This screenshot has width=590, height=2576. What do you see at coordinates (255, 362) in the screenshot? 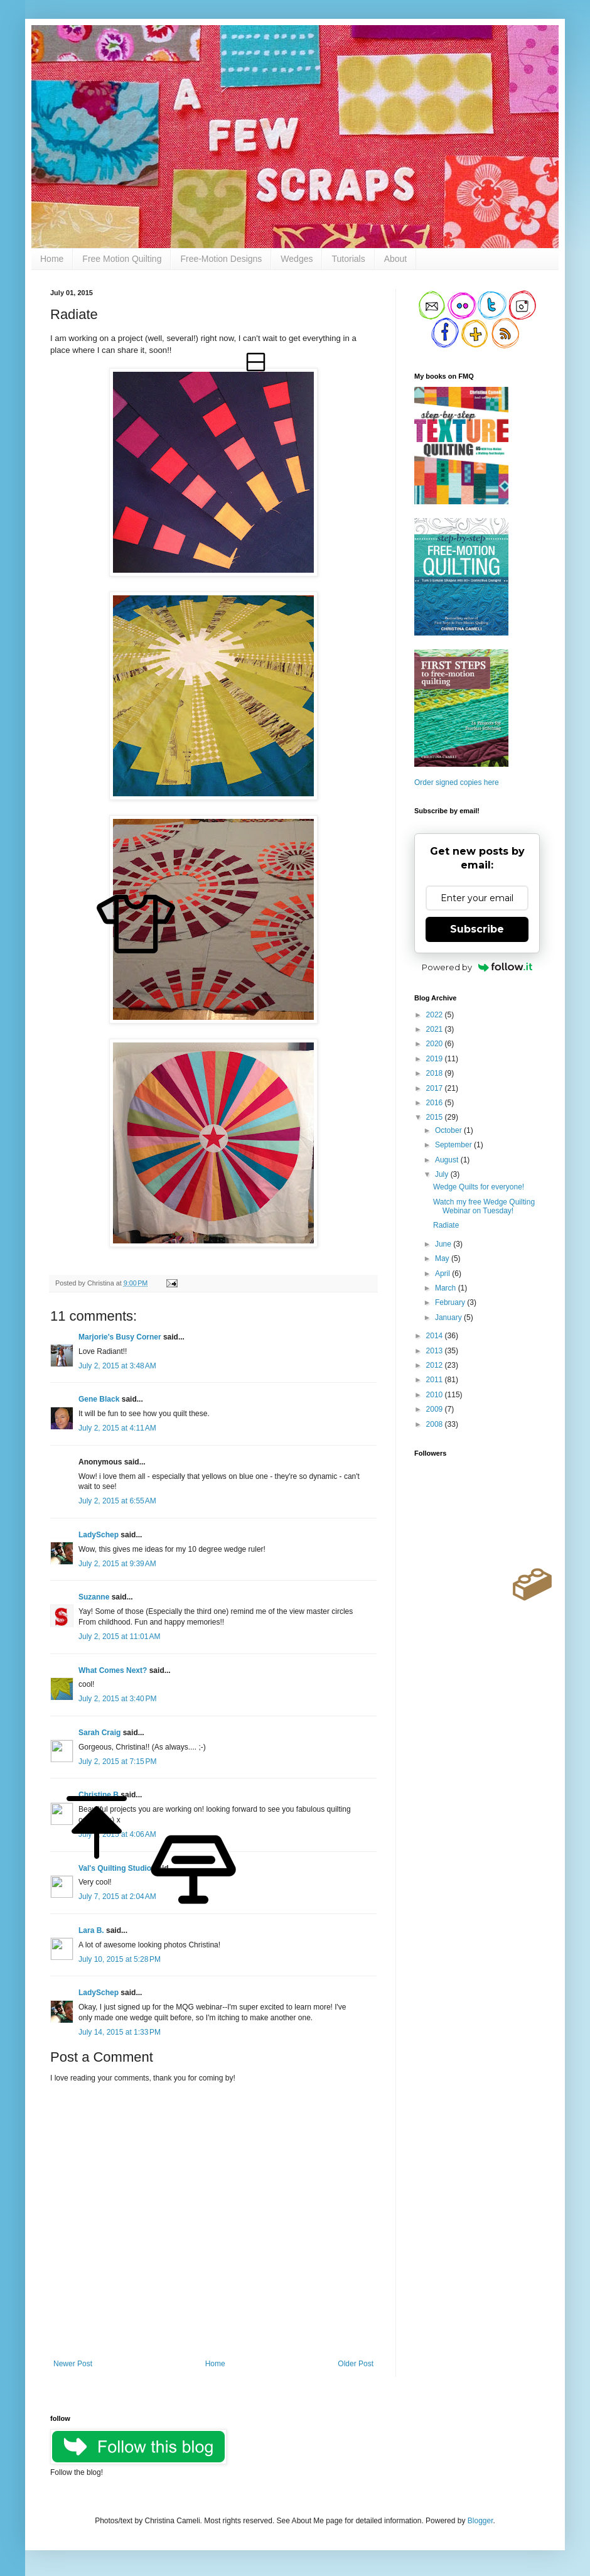
I see `split view horizontally` at bounding box center [255, 362].